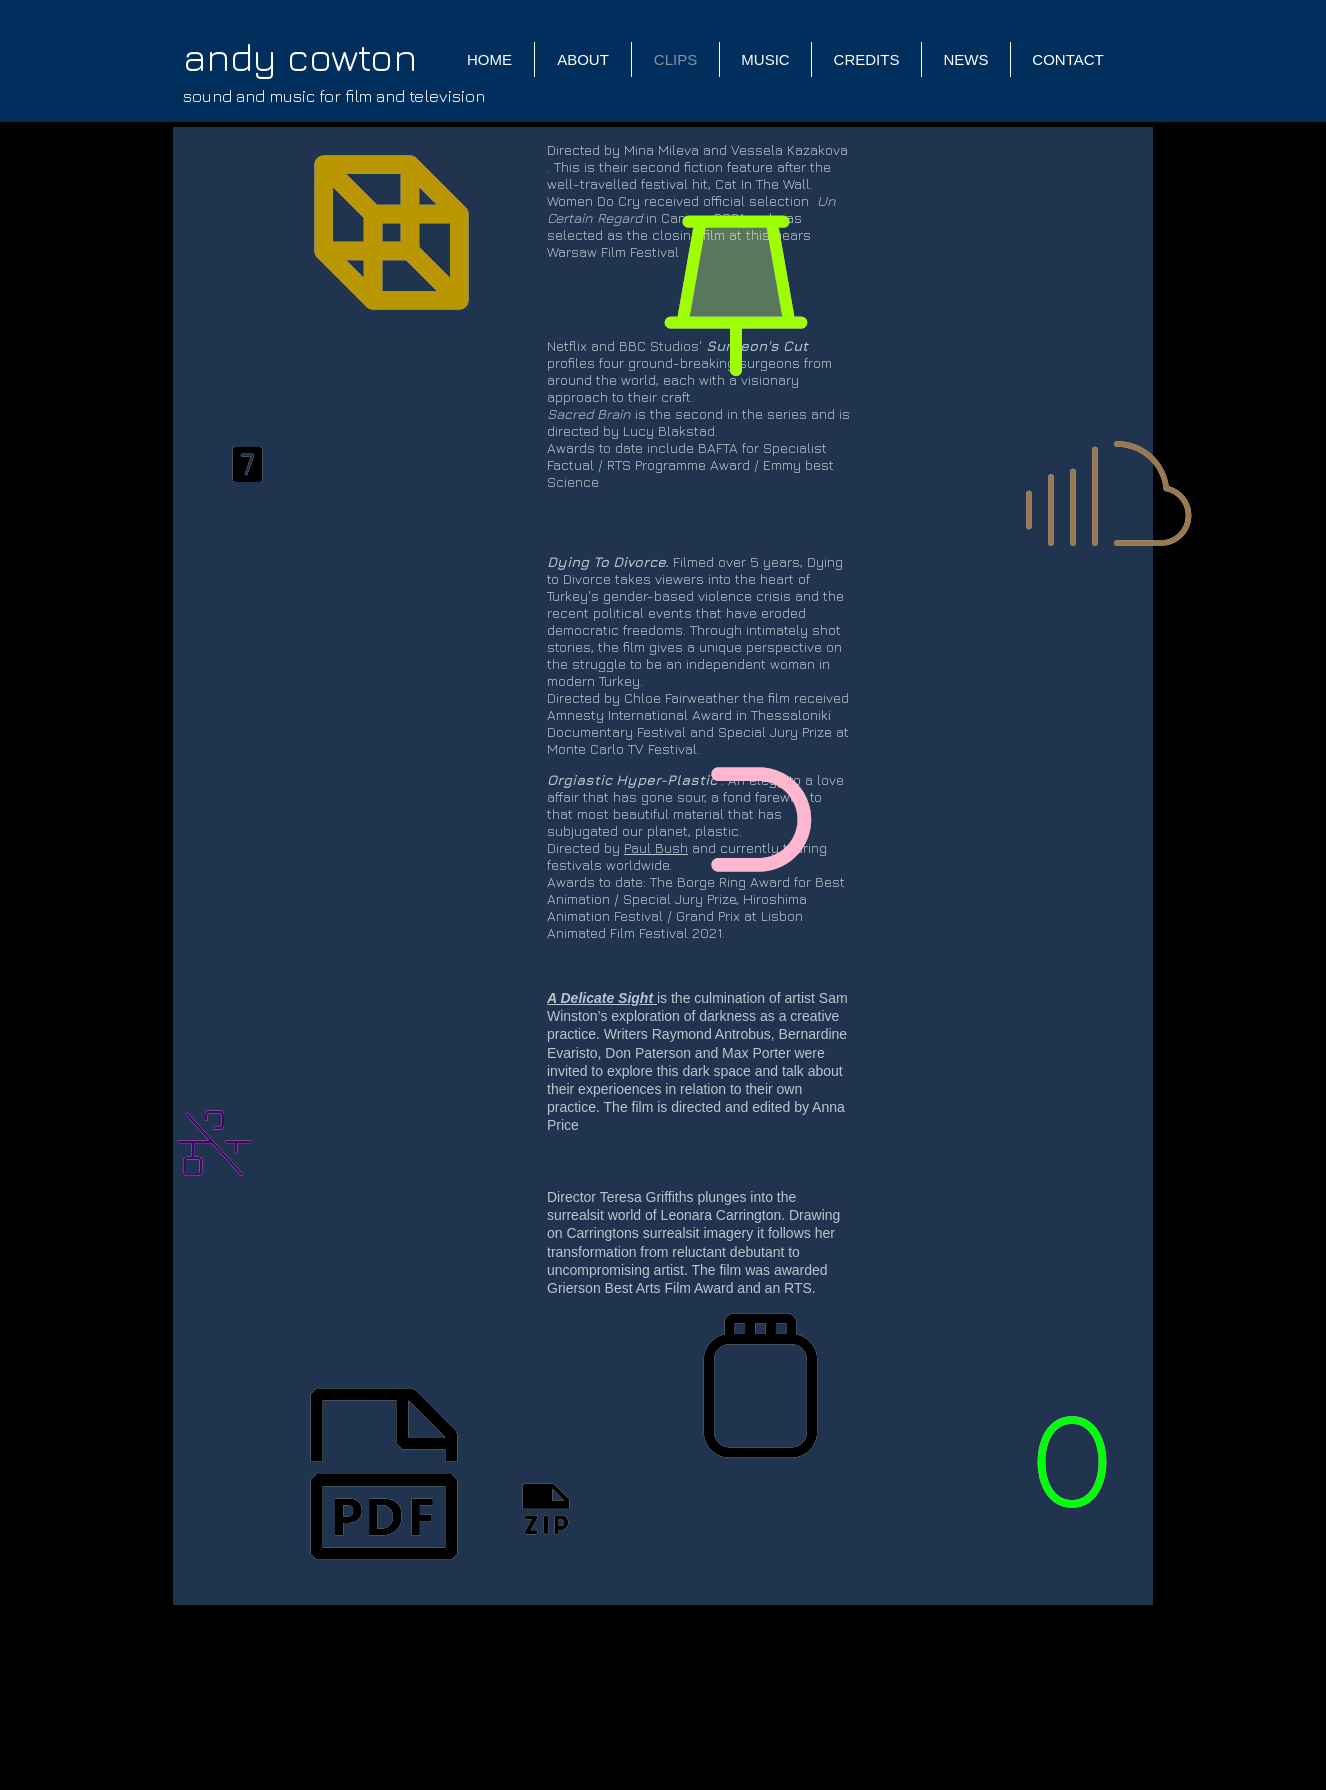  What do you see at coordinates (1106, 499) in the screenshot?
I see `open soundcloud app` at bounding box center [1106, 499].